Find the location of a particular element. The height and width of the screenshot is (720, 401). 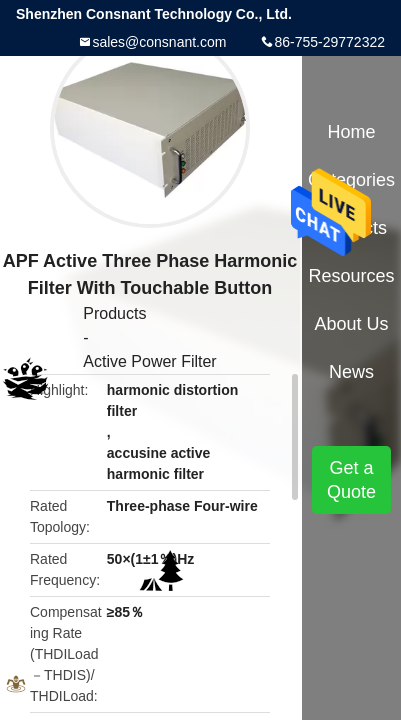

set up camp in a forest area is located at coordinates (161, 570).